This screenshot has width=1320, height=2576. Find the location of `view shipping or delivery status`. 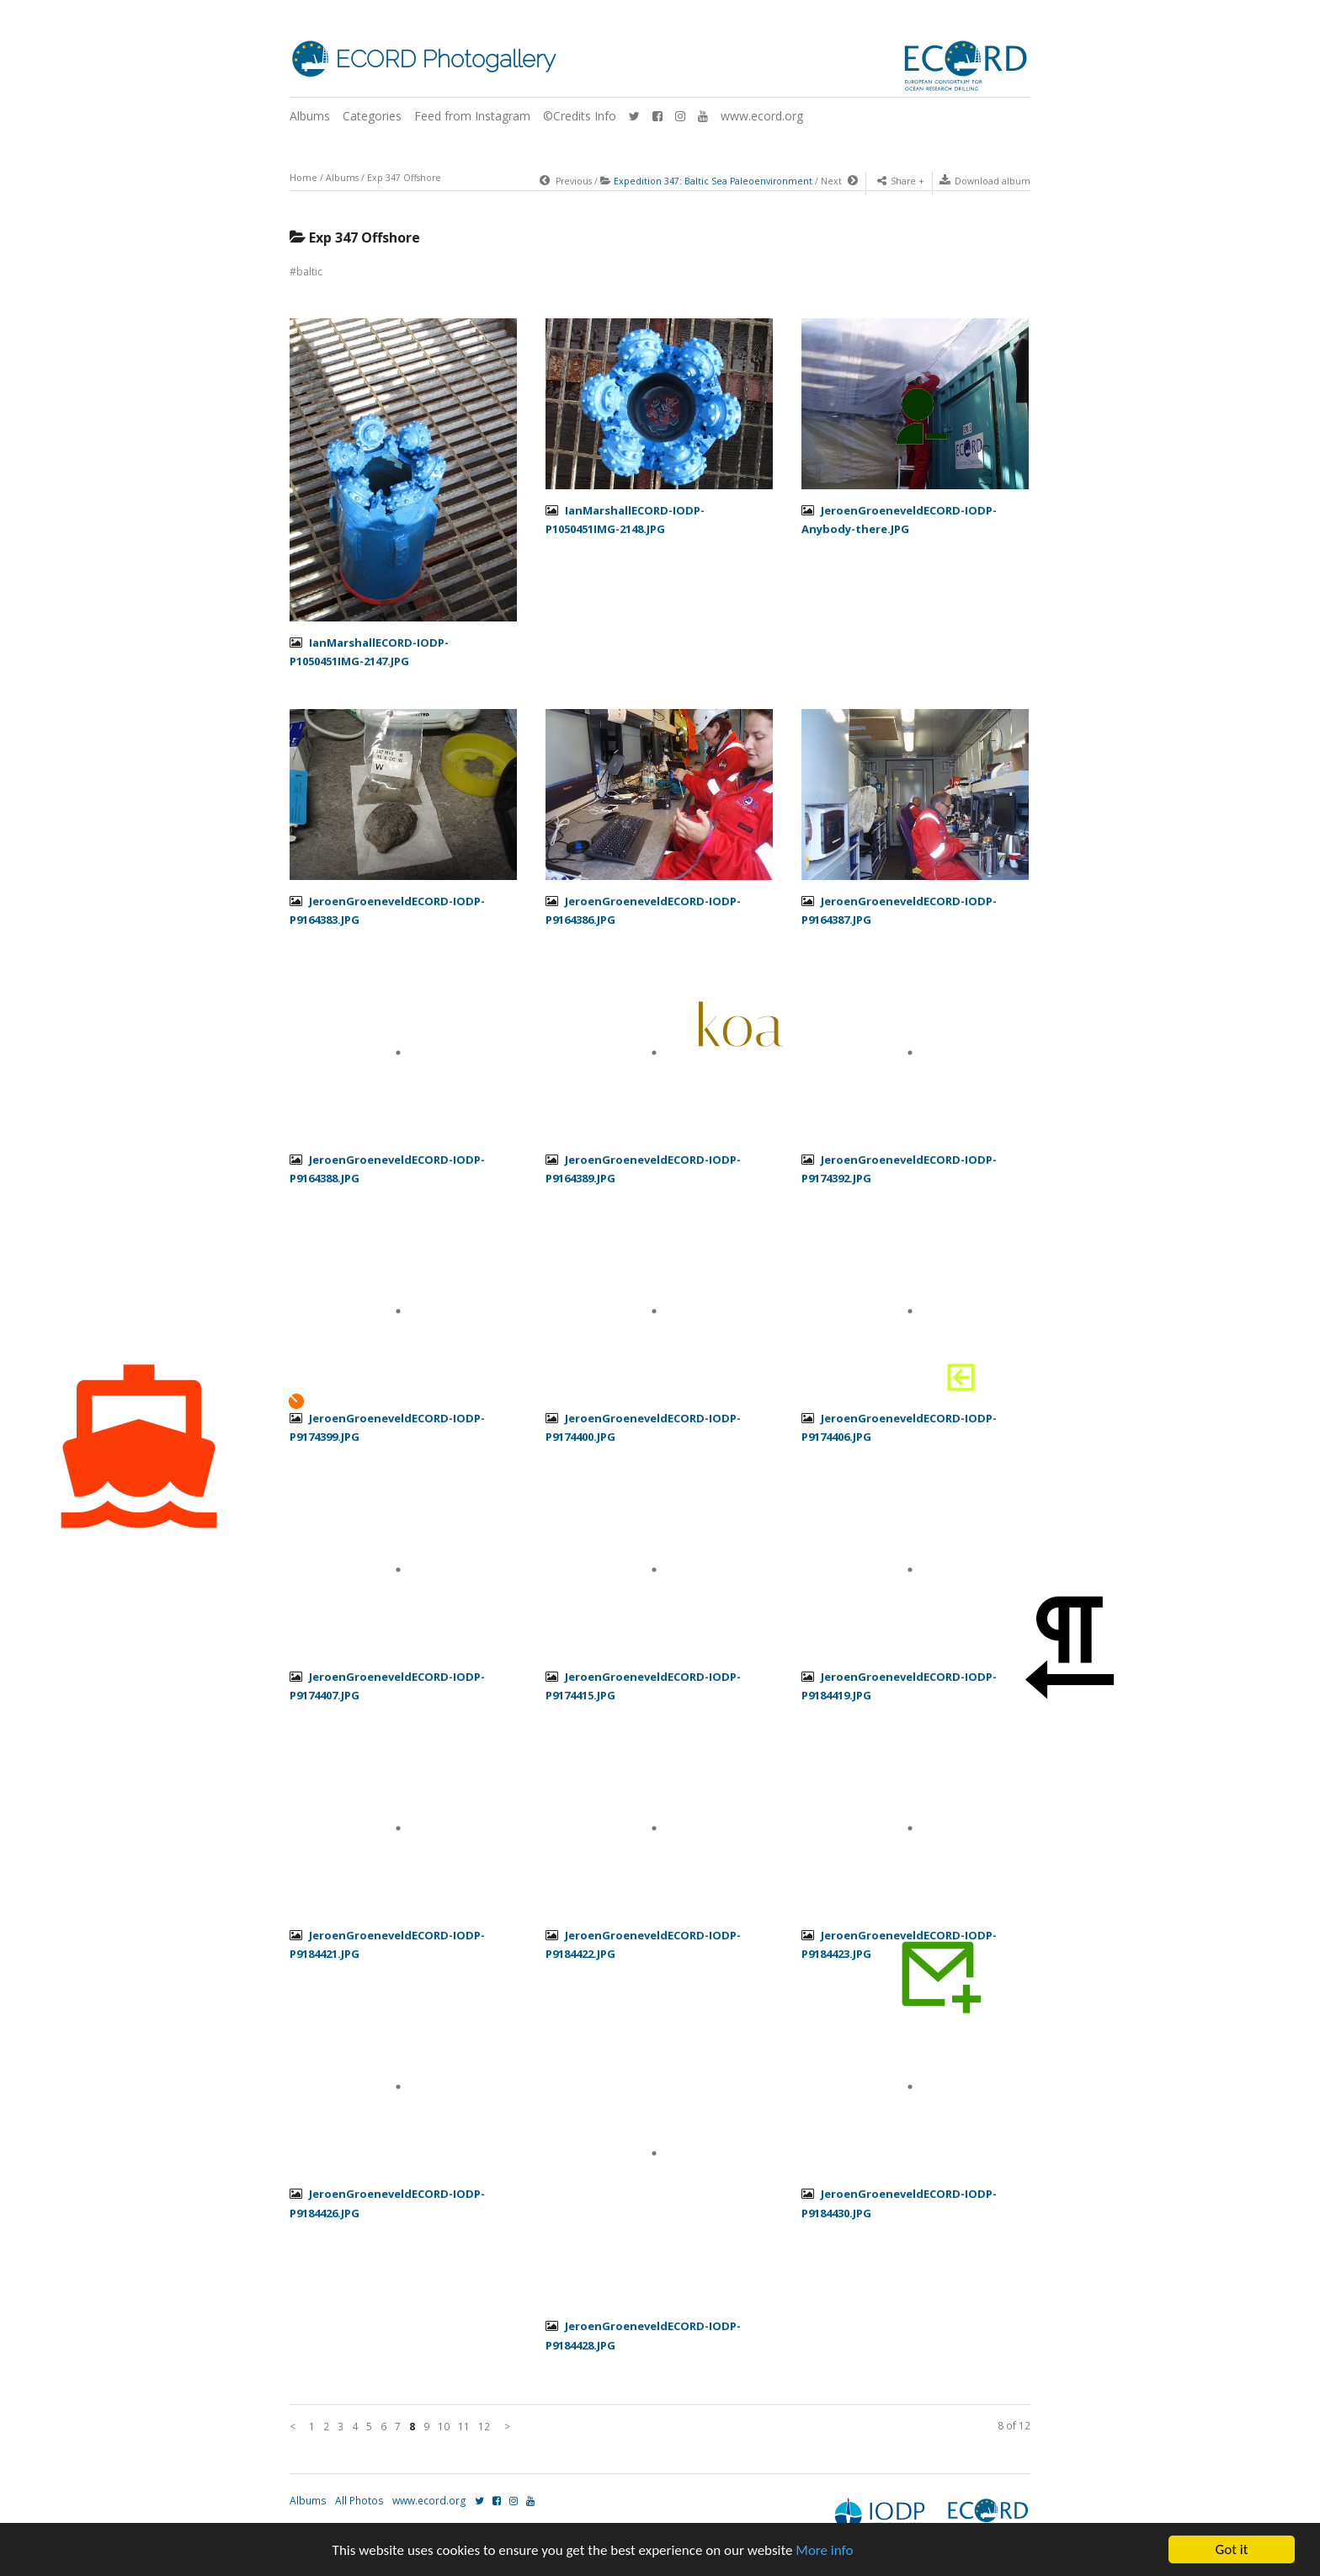

view shipping or delivery status is located at coordinates (139, 1450).